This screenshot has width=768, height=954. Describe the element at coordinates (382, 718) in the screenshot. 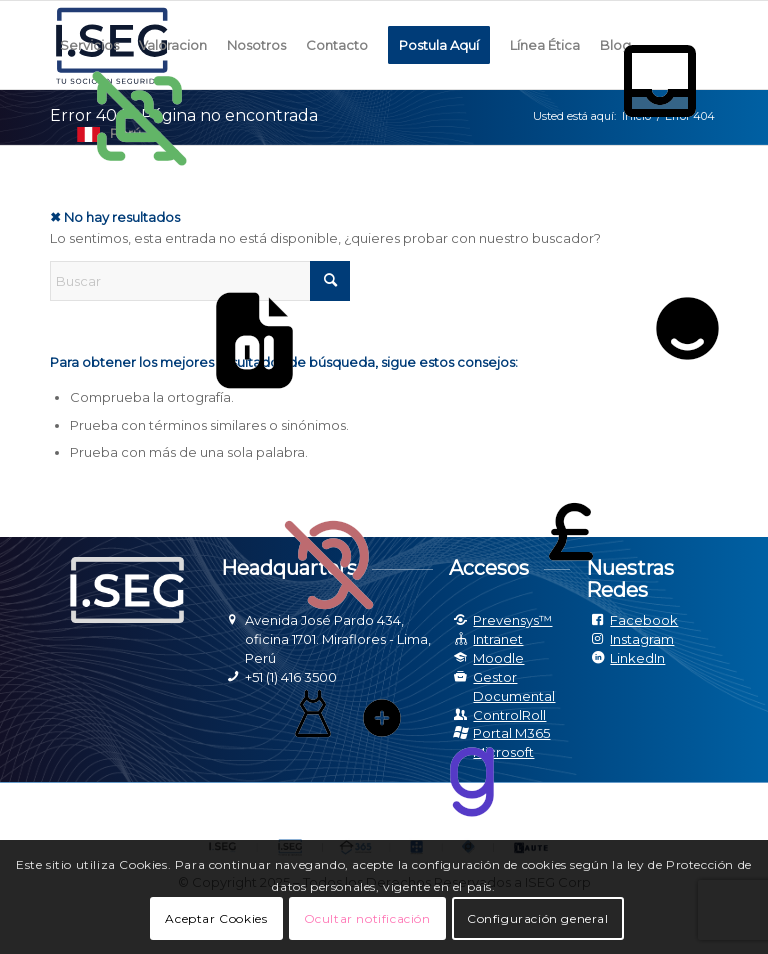

I see `add a new item` at that location.